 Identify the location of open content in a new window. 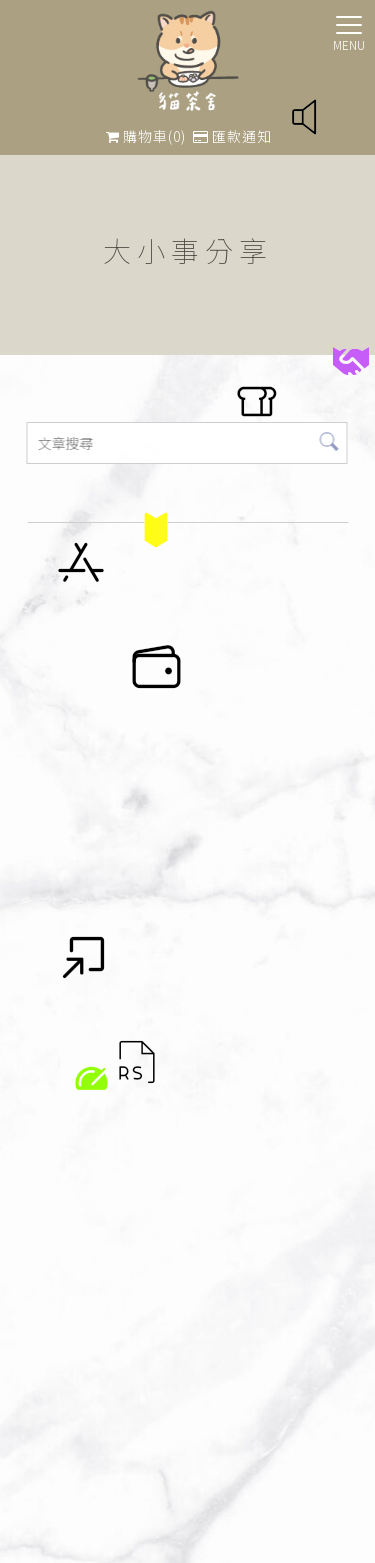
(83, 957).